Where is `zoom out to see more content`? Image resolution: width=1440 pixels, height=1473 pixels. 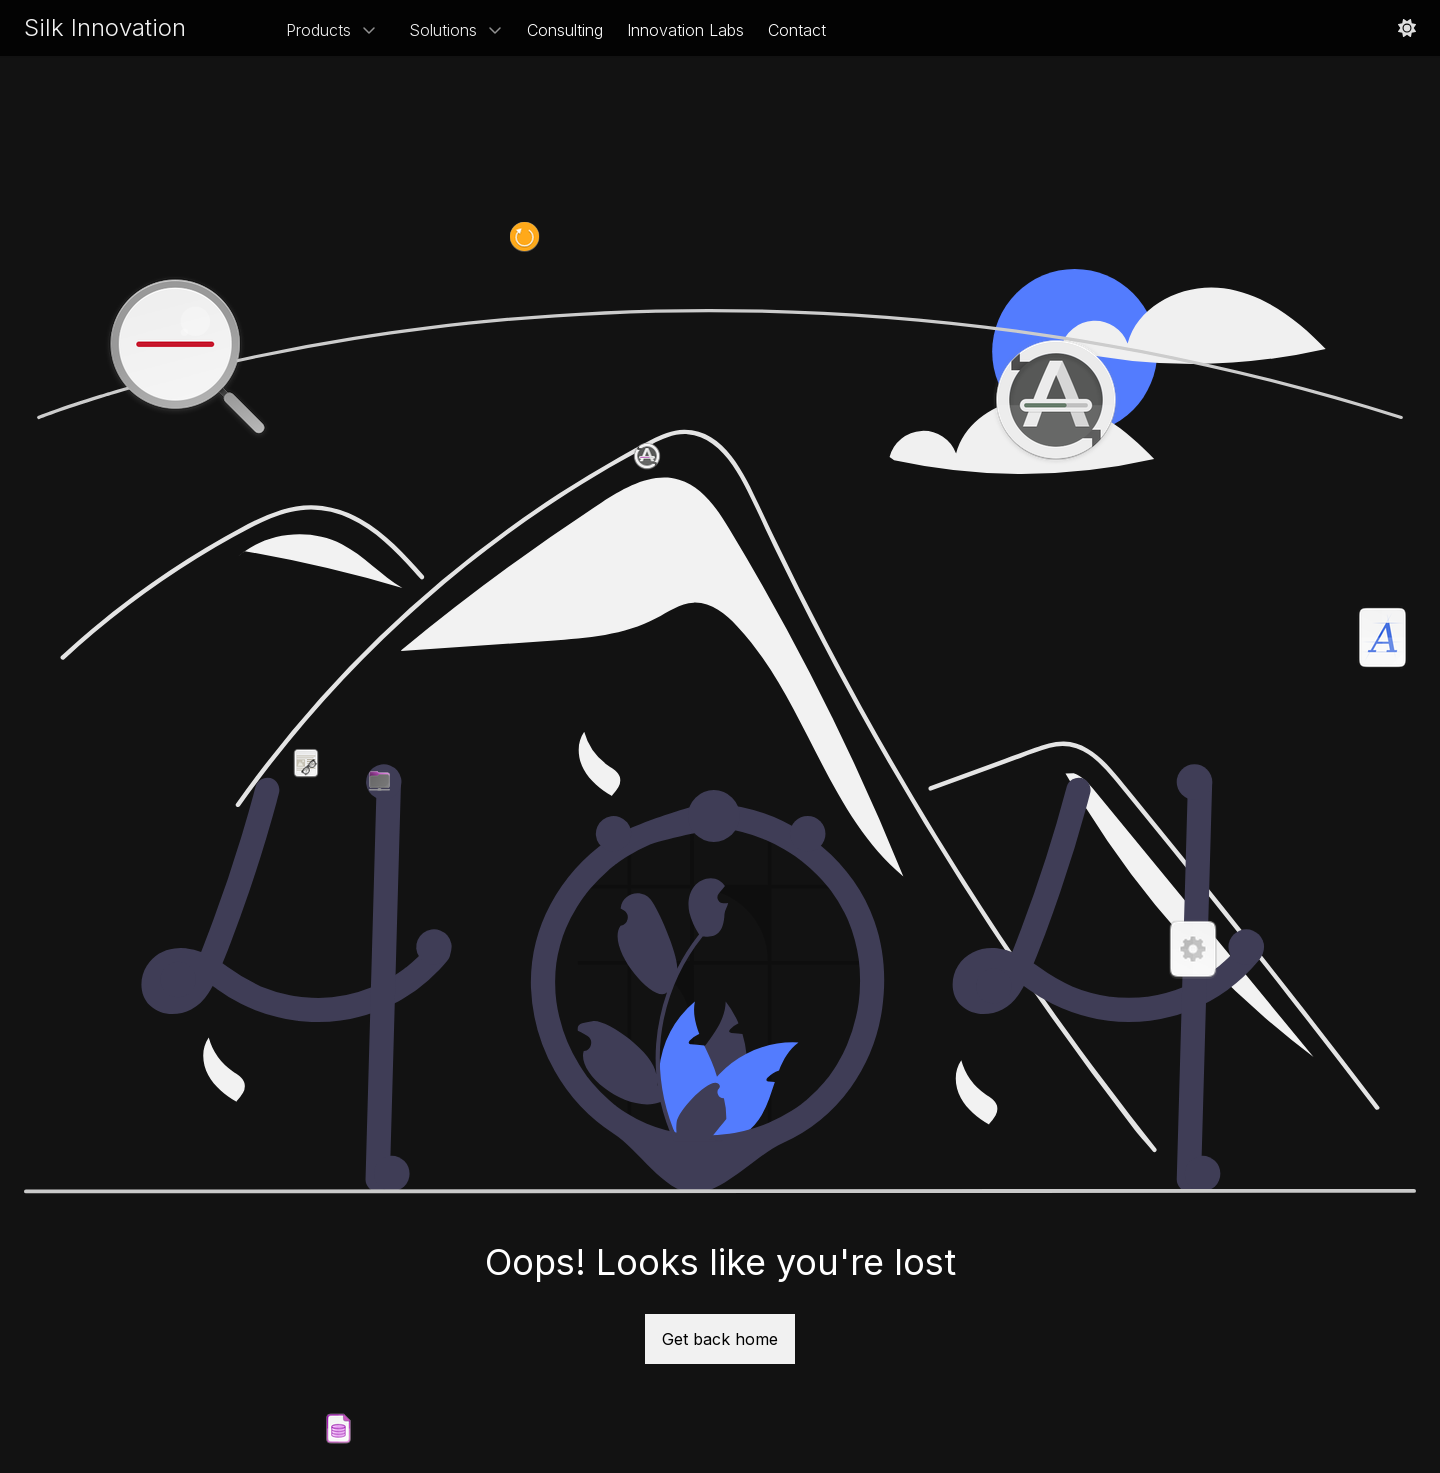 zoom out to see more content is located at coordinates (186, 355).